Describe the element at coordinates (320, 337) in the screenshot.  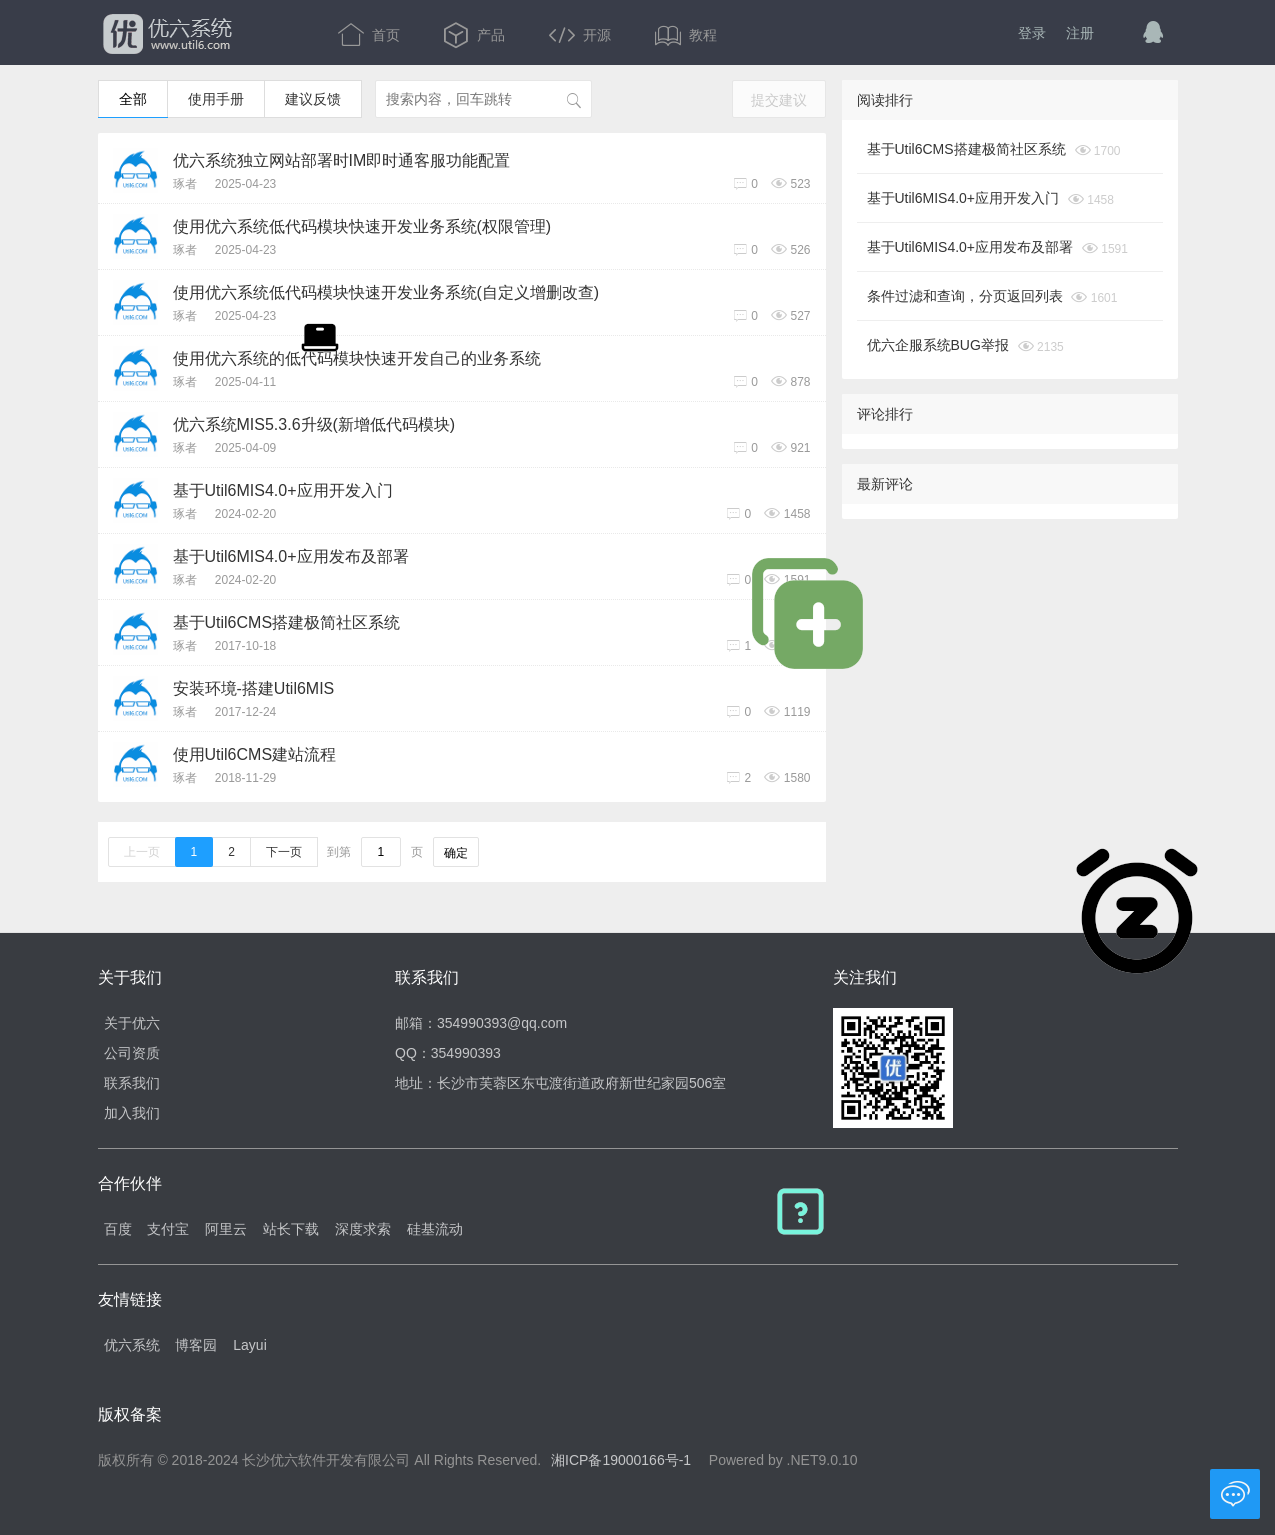
I see `switch to desktop view` at that location.